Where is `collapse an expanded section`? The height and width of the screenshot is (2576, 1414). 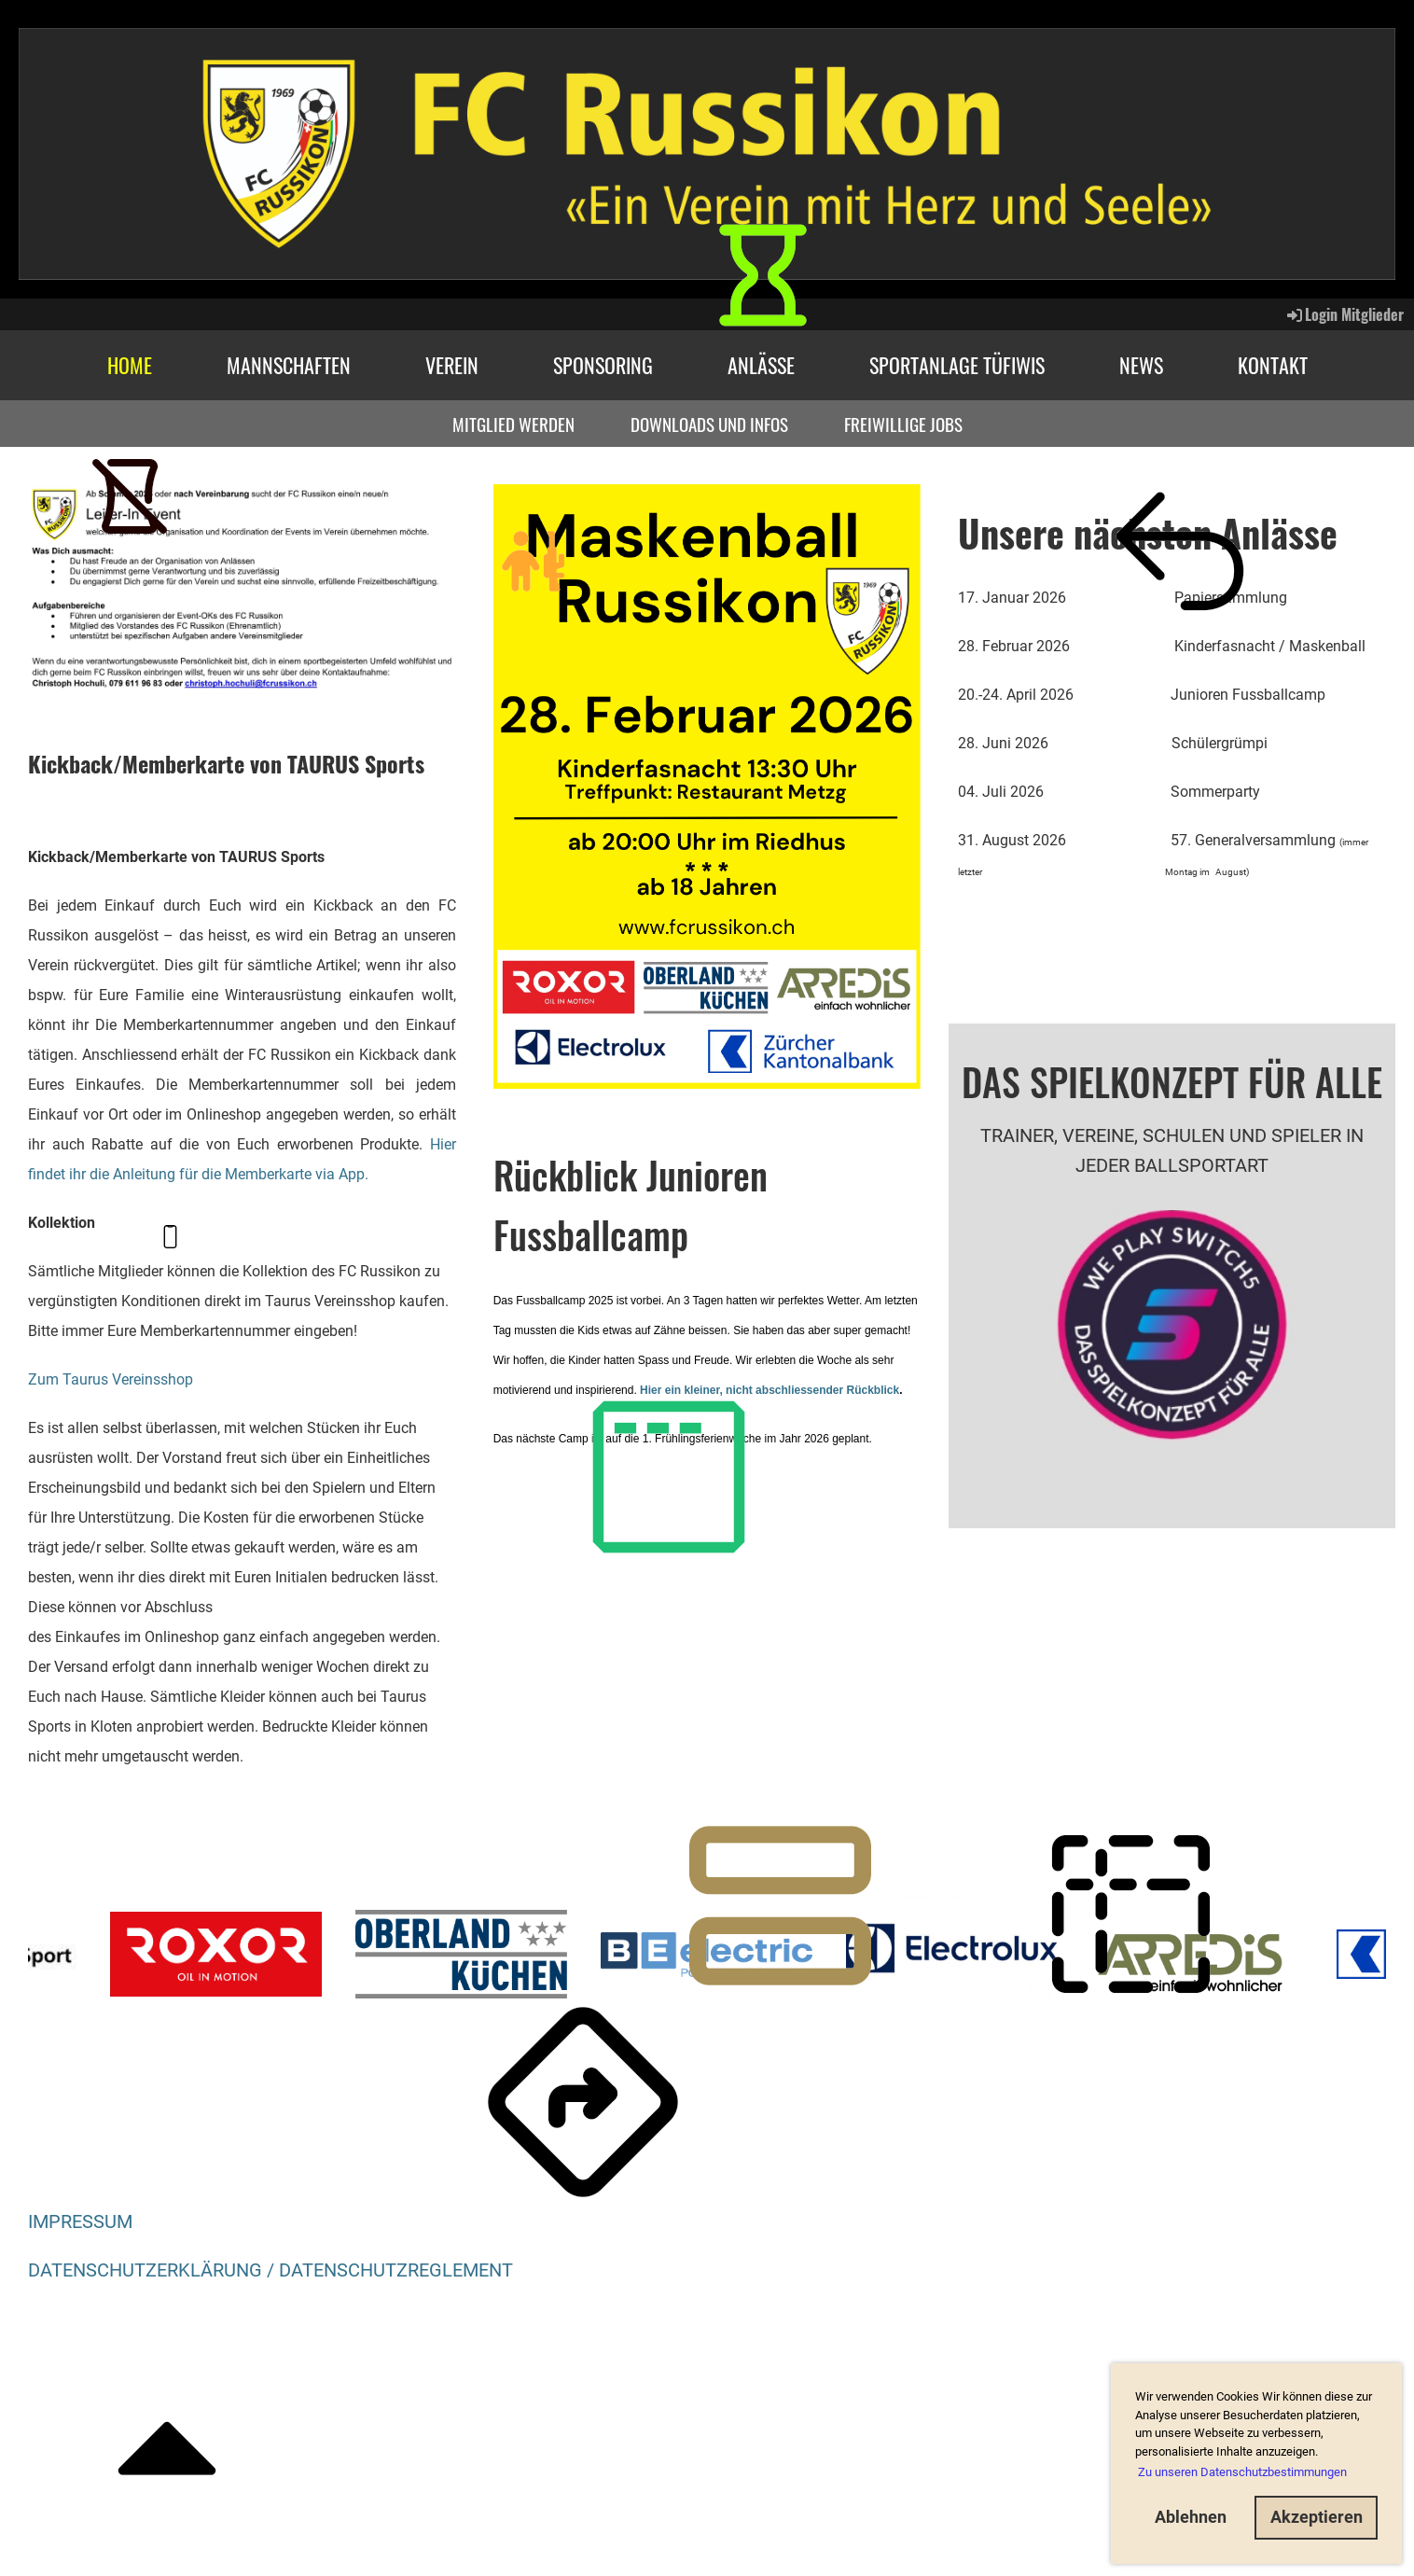
collapse an expanded section is located at coordinates (167, 2453).